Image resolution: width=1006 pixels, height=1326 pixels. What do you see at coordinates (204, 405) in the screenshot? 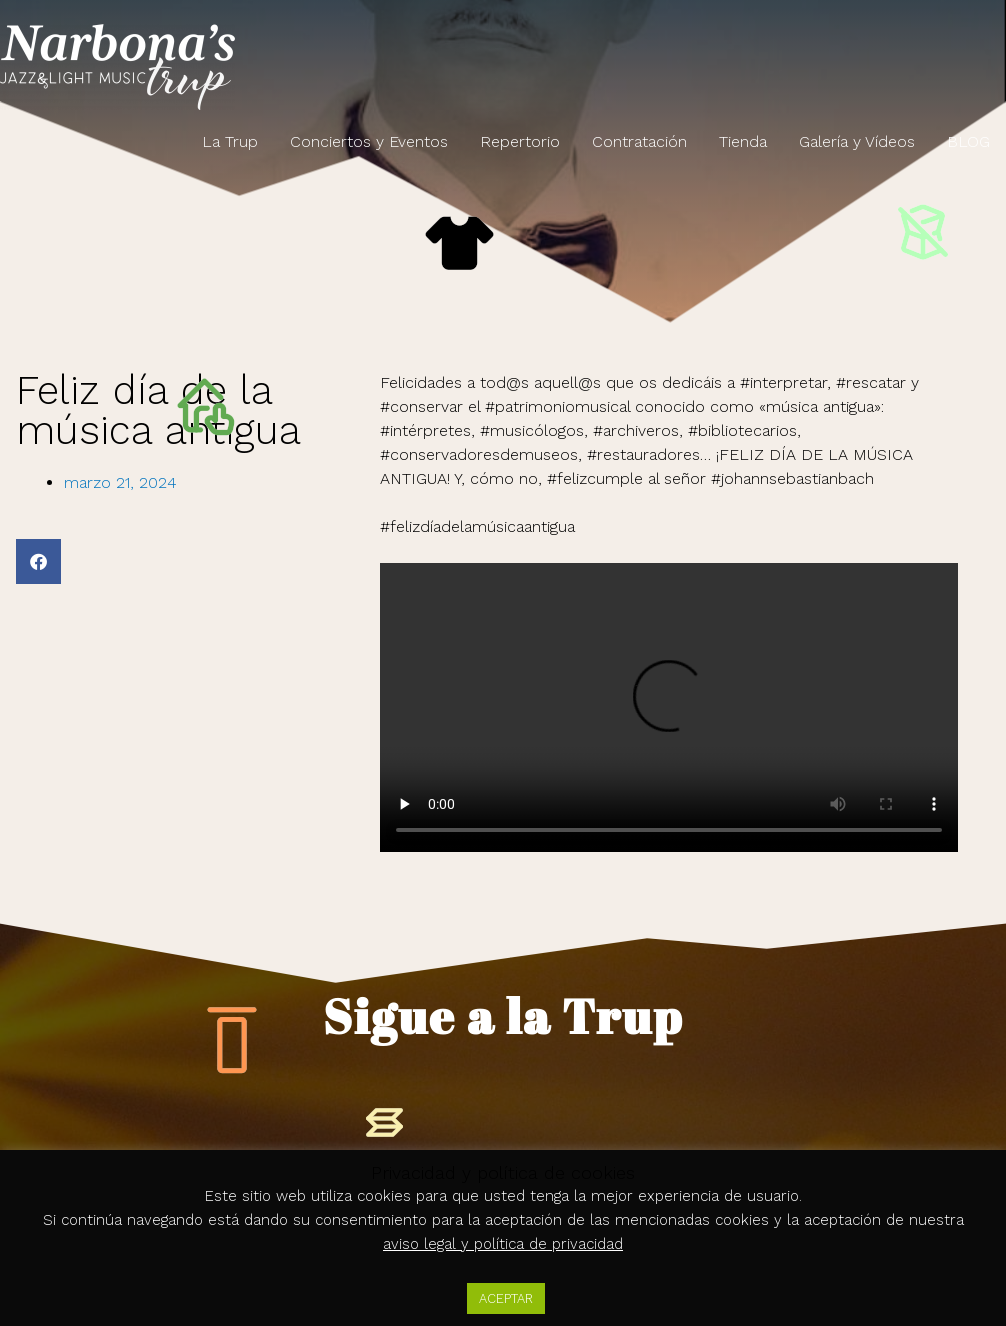
I see `access home care or support services` at bounding box center [204, 405].